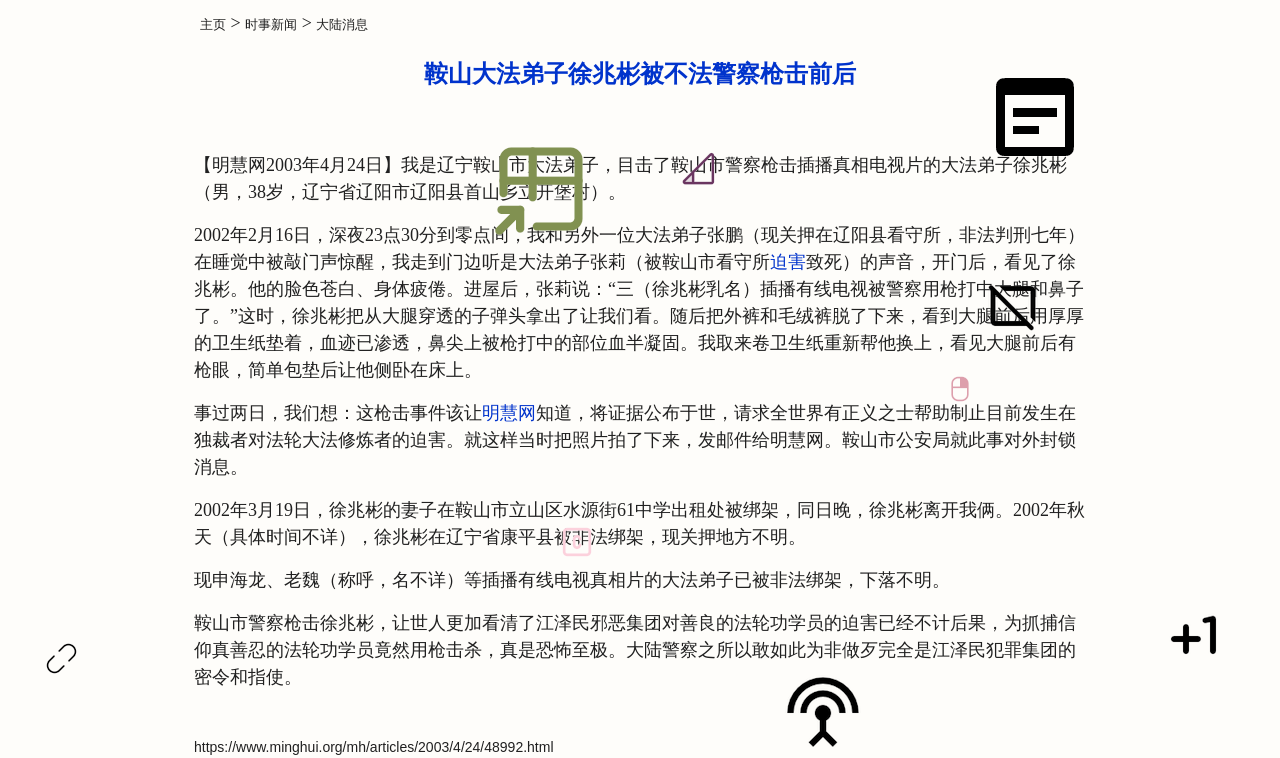 Image resolution: width=1280 pixels, height=758 pixels. Describe the element at coordinates (1195, 636) in the screenshot. I see `add one to a count or quantity` at that location.